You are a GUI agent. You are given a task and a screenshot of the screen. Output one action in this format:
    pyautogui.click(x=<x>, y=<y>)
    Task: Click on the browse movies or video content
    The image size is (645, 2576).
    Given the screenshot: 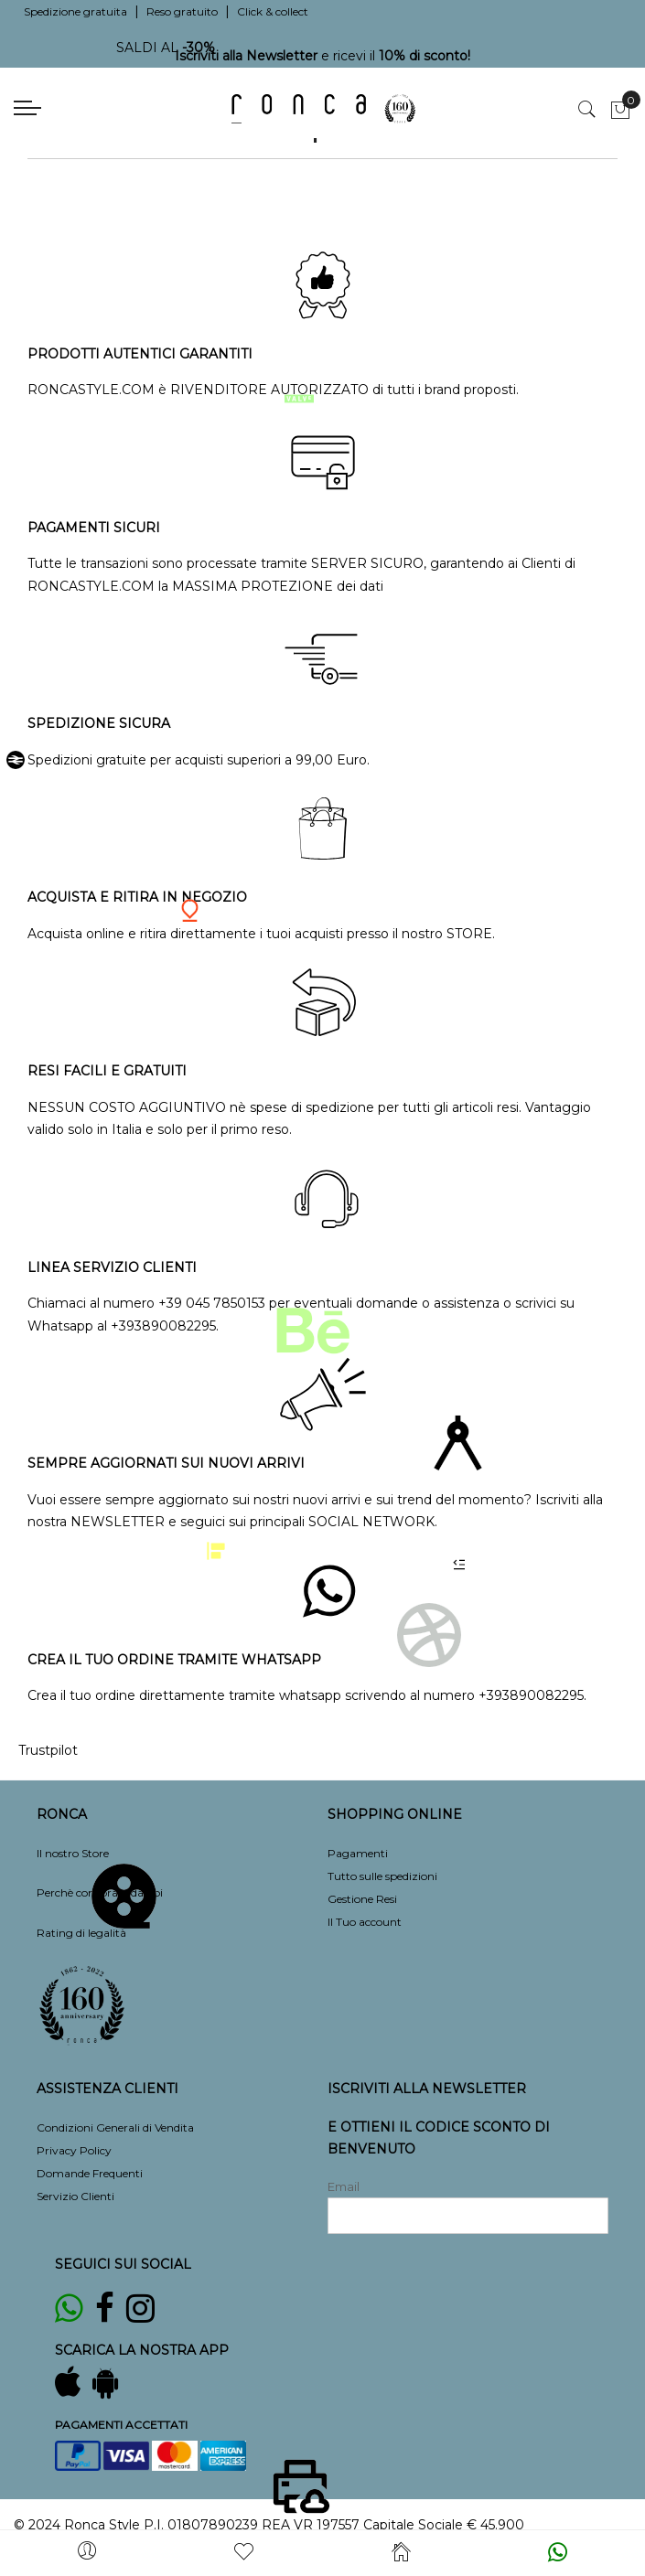 What is the action you would take?
    pyautogui.click(x=124, y=1896)
    